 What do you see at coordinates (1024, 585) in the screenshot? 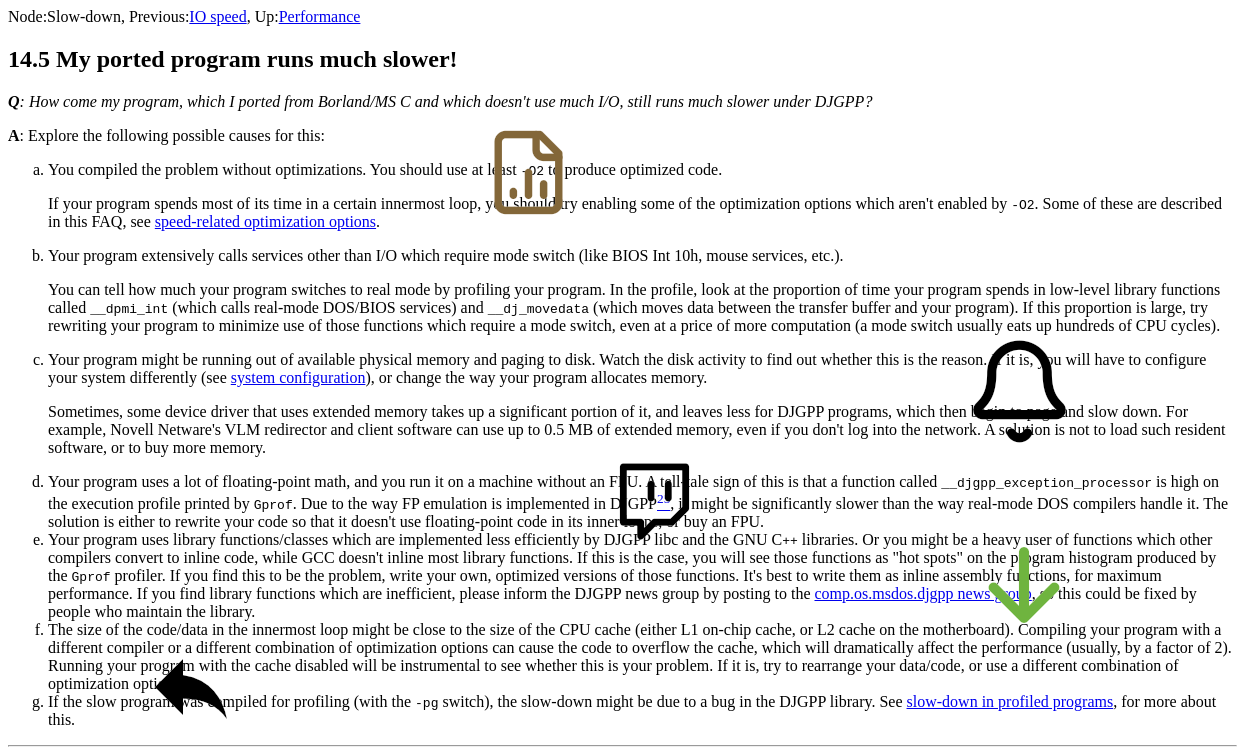
I see `scroll down or view more content` at bounding box center [1024, 585].